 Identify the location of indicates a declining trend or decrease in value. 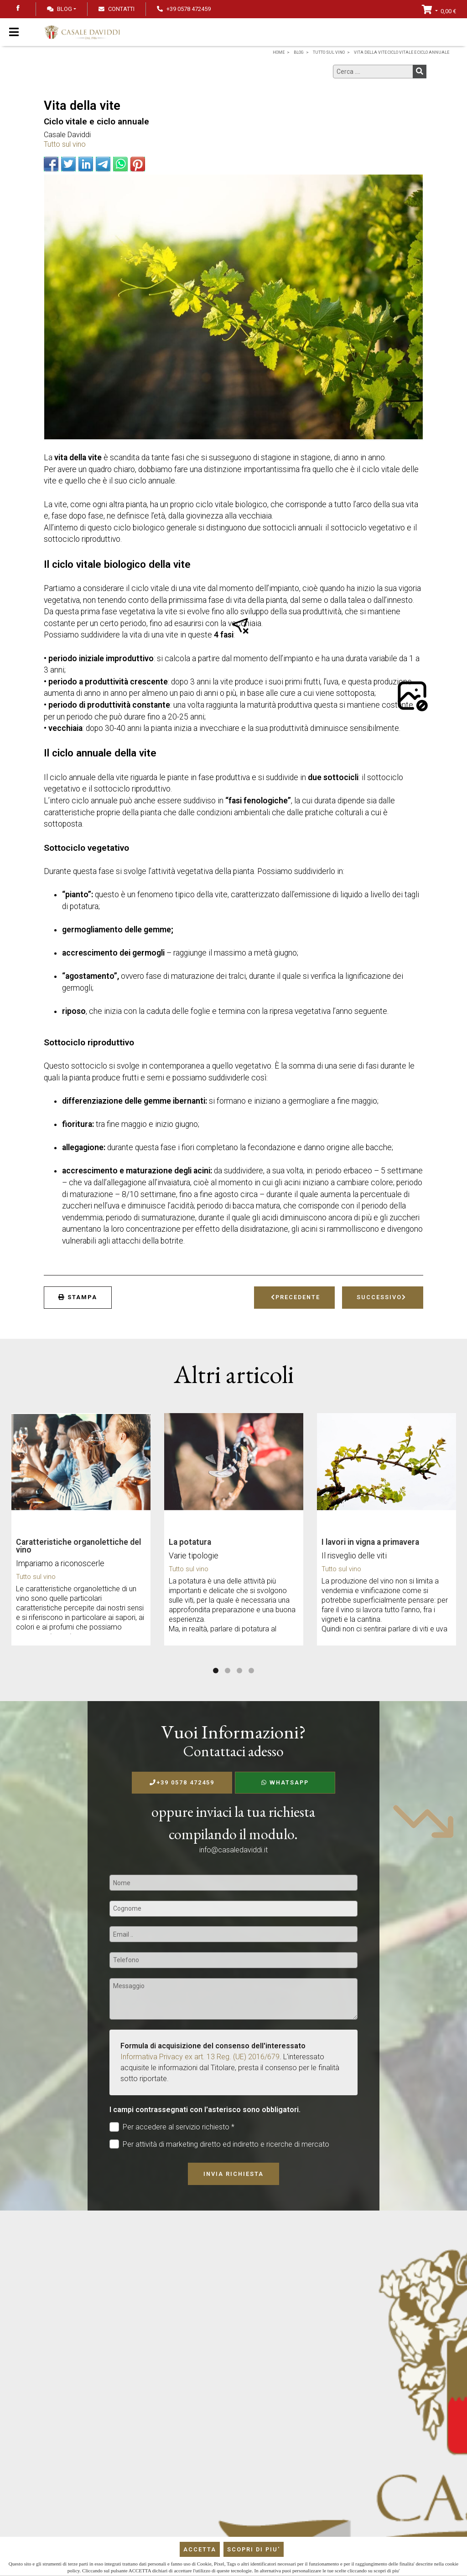
(423, 1821).